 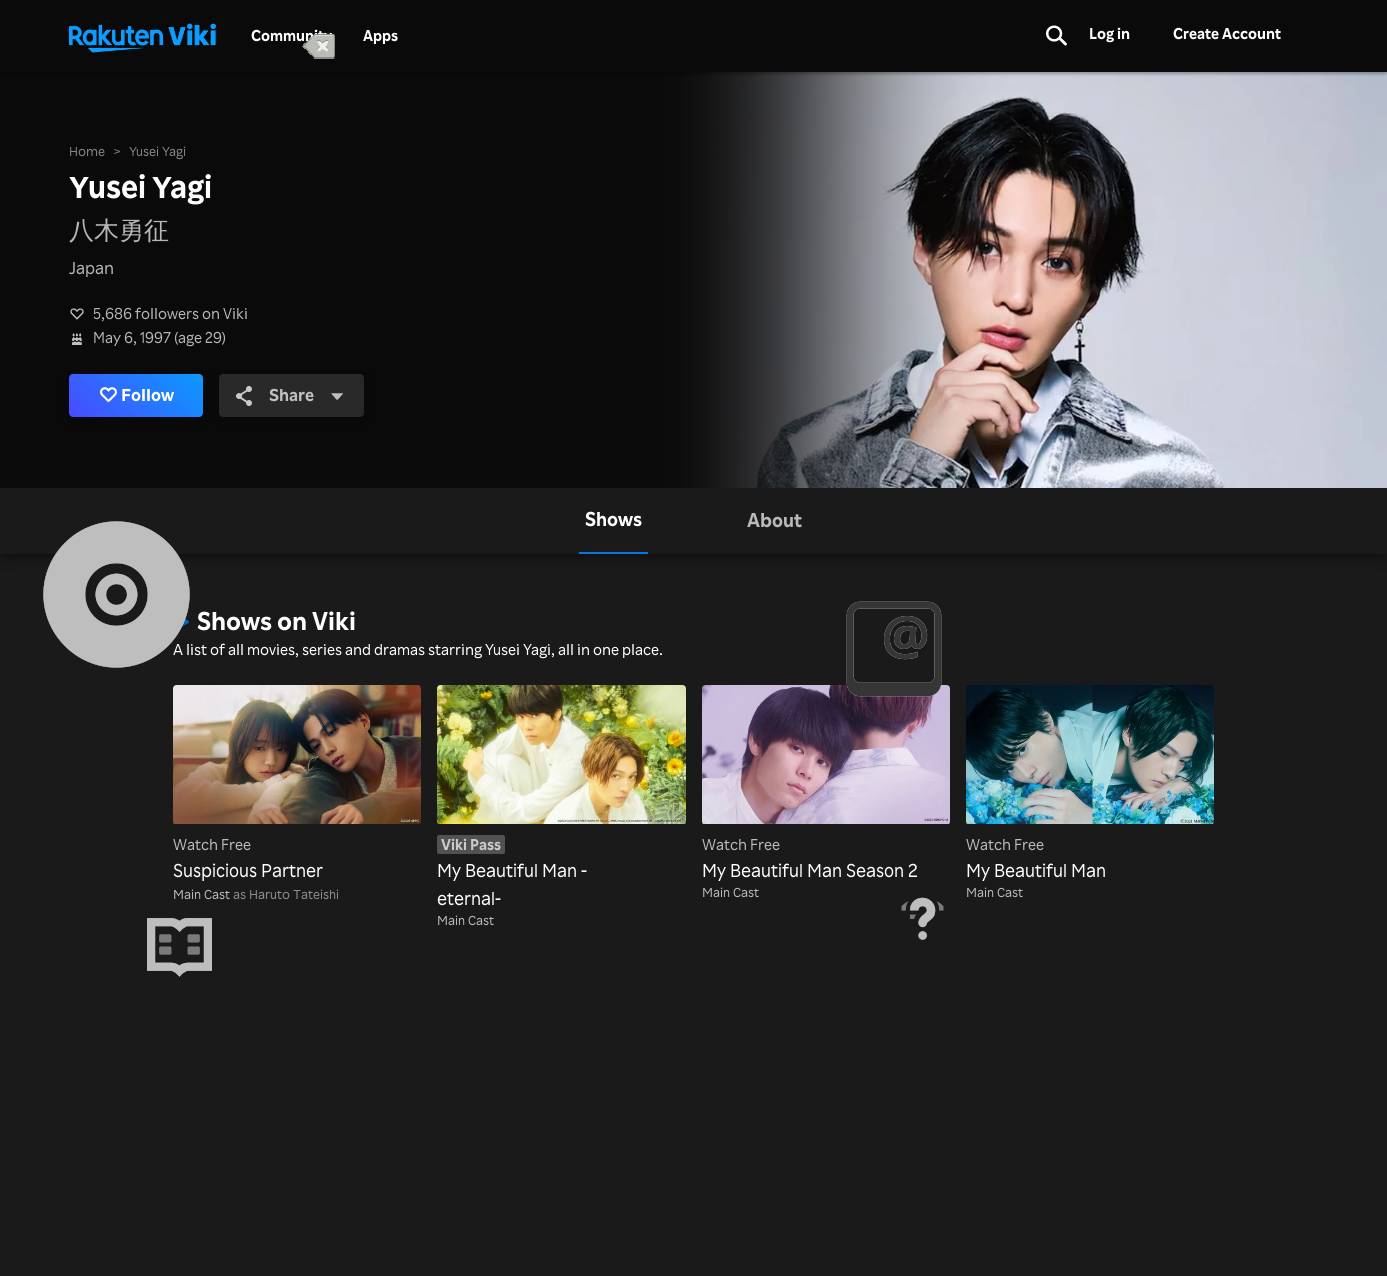 I want to click on clear or delete entered text, so click(x=317, y=45).